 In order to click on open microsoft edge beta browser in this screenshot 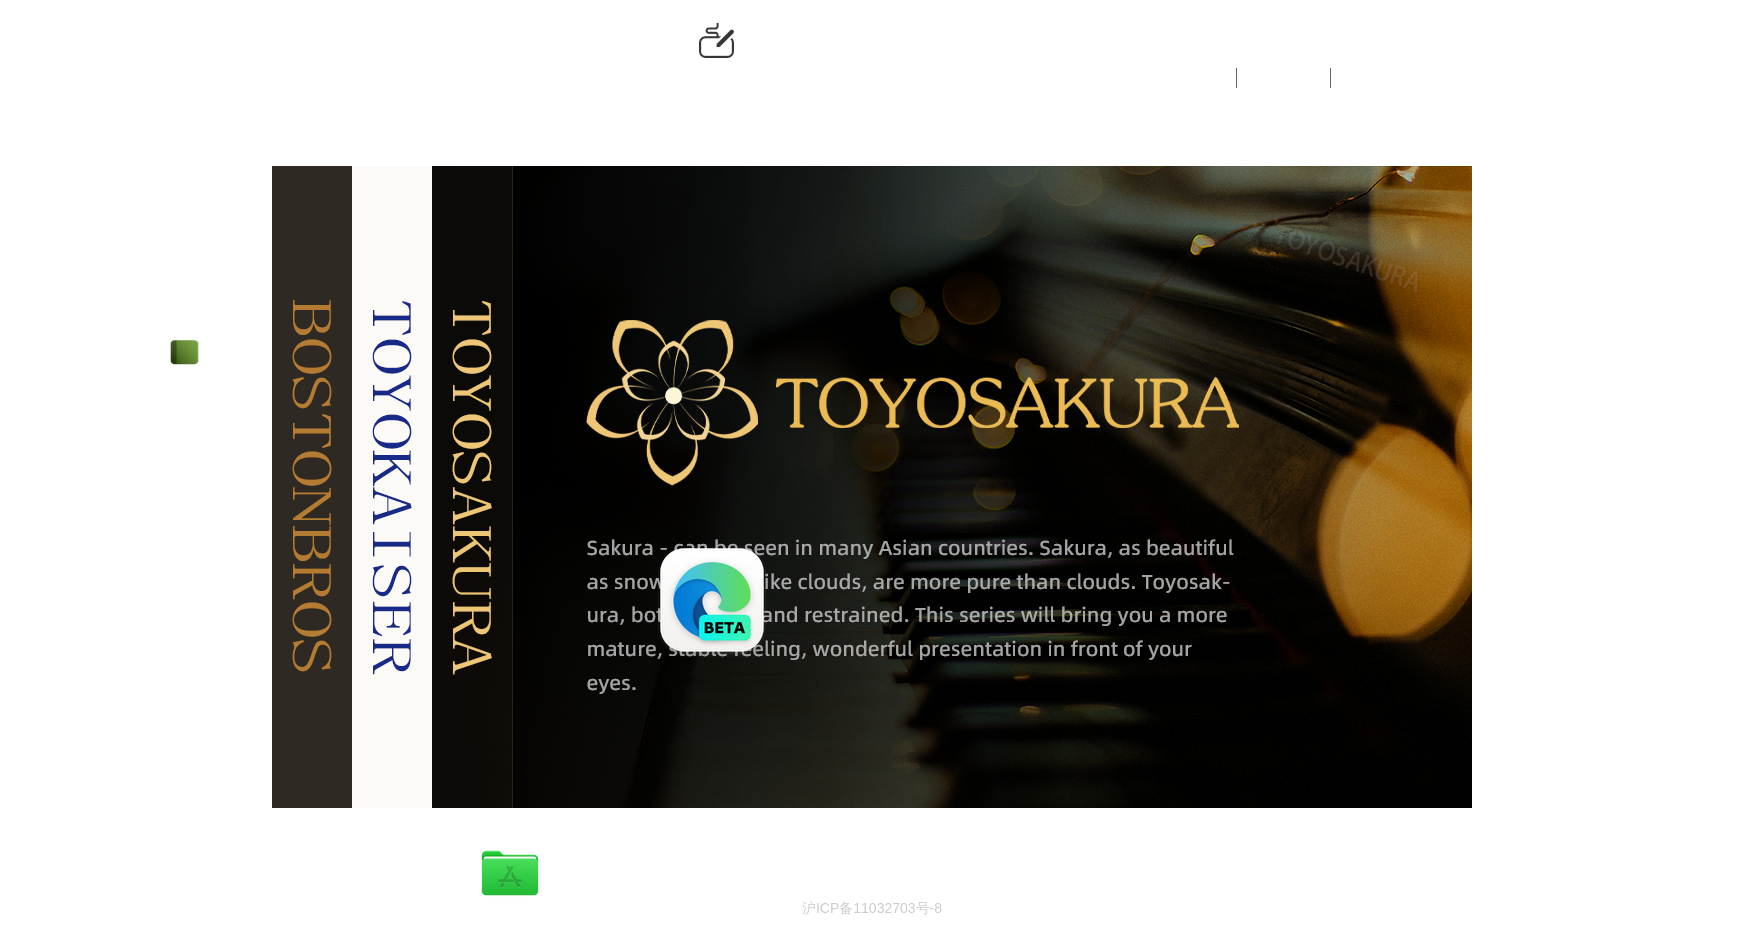, I will do `click(712, 600)`.